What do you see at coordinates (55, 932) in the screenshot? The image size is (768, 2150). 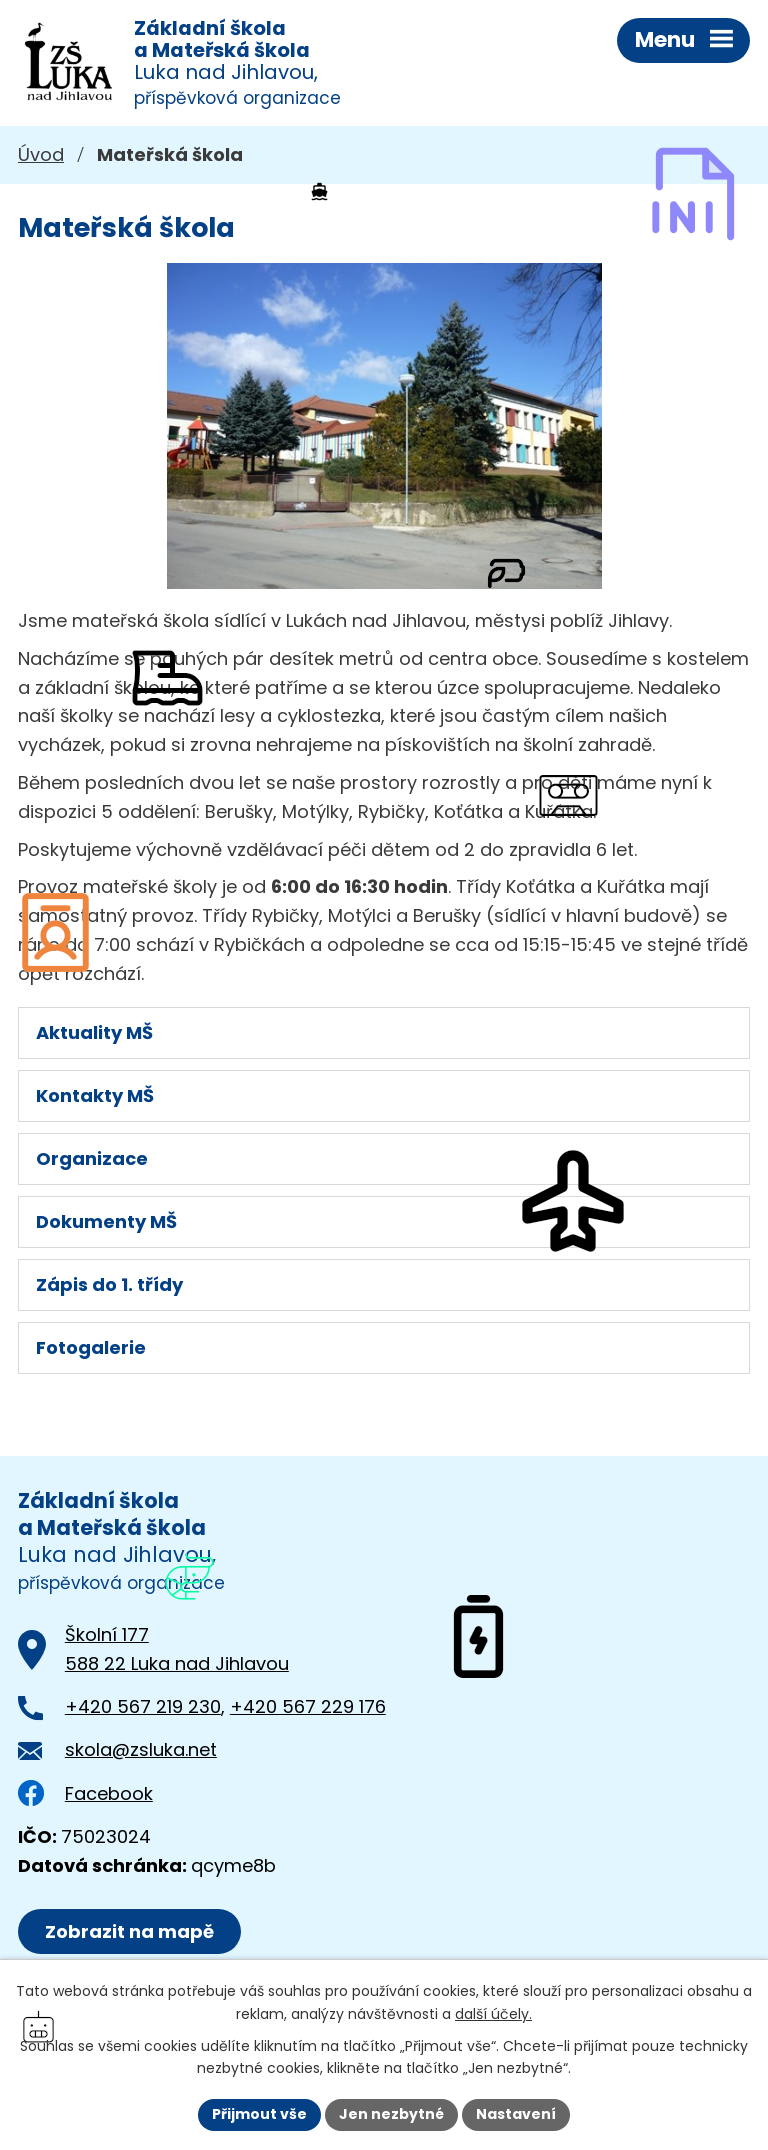 I see `view user profile or identity information` at bounding box center [55, 932].